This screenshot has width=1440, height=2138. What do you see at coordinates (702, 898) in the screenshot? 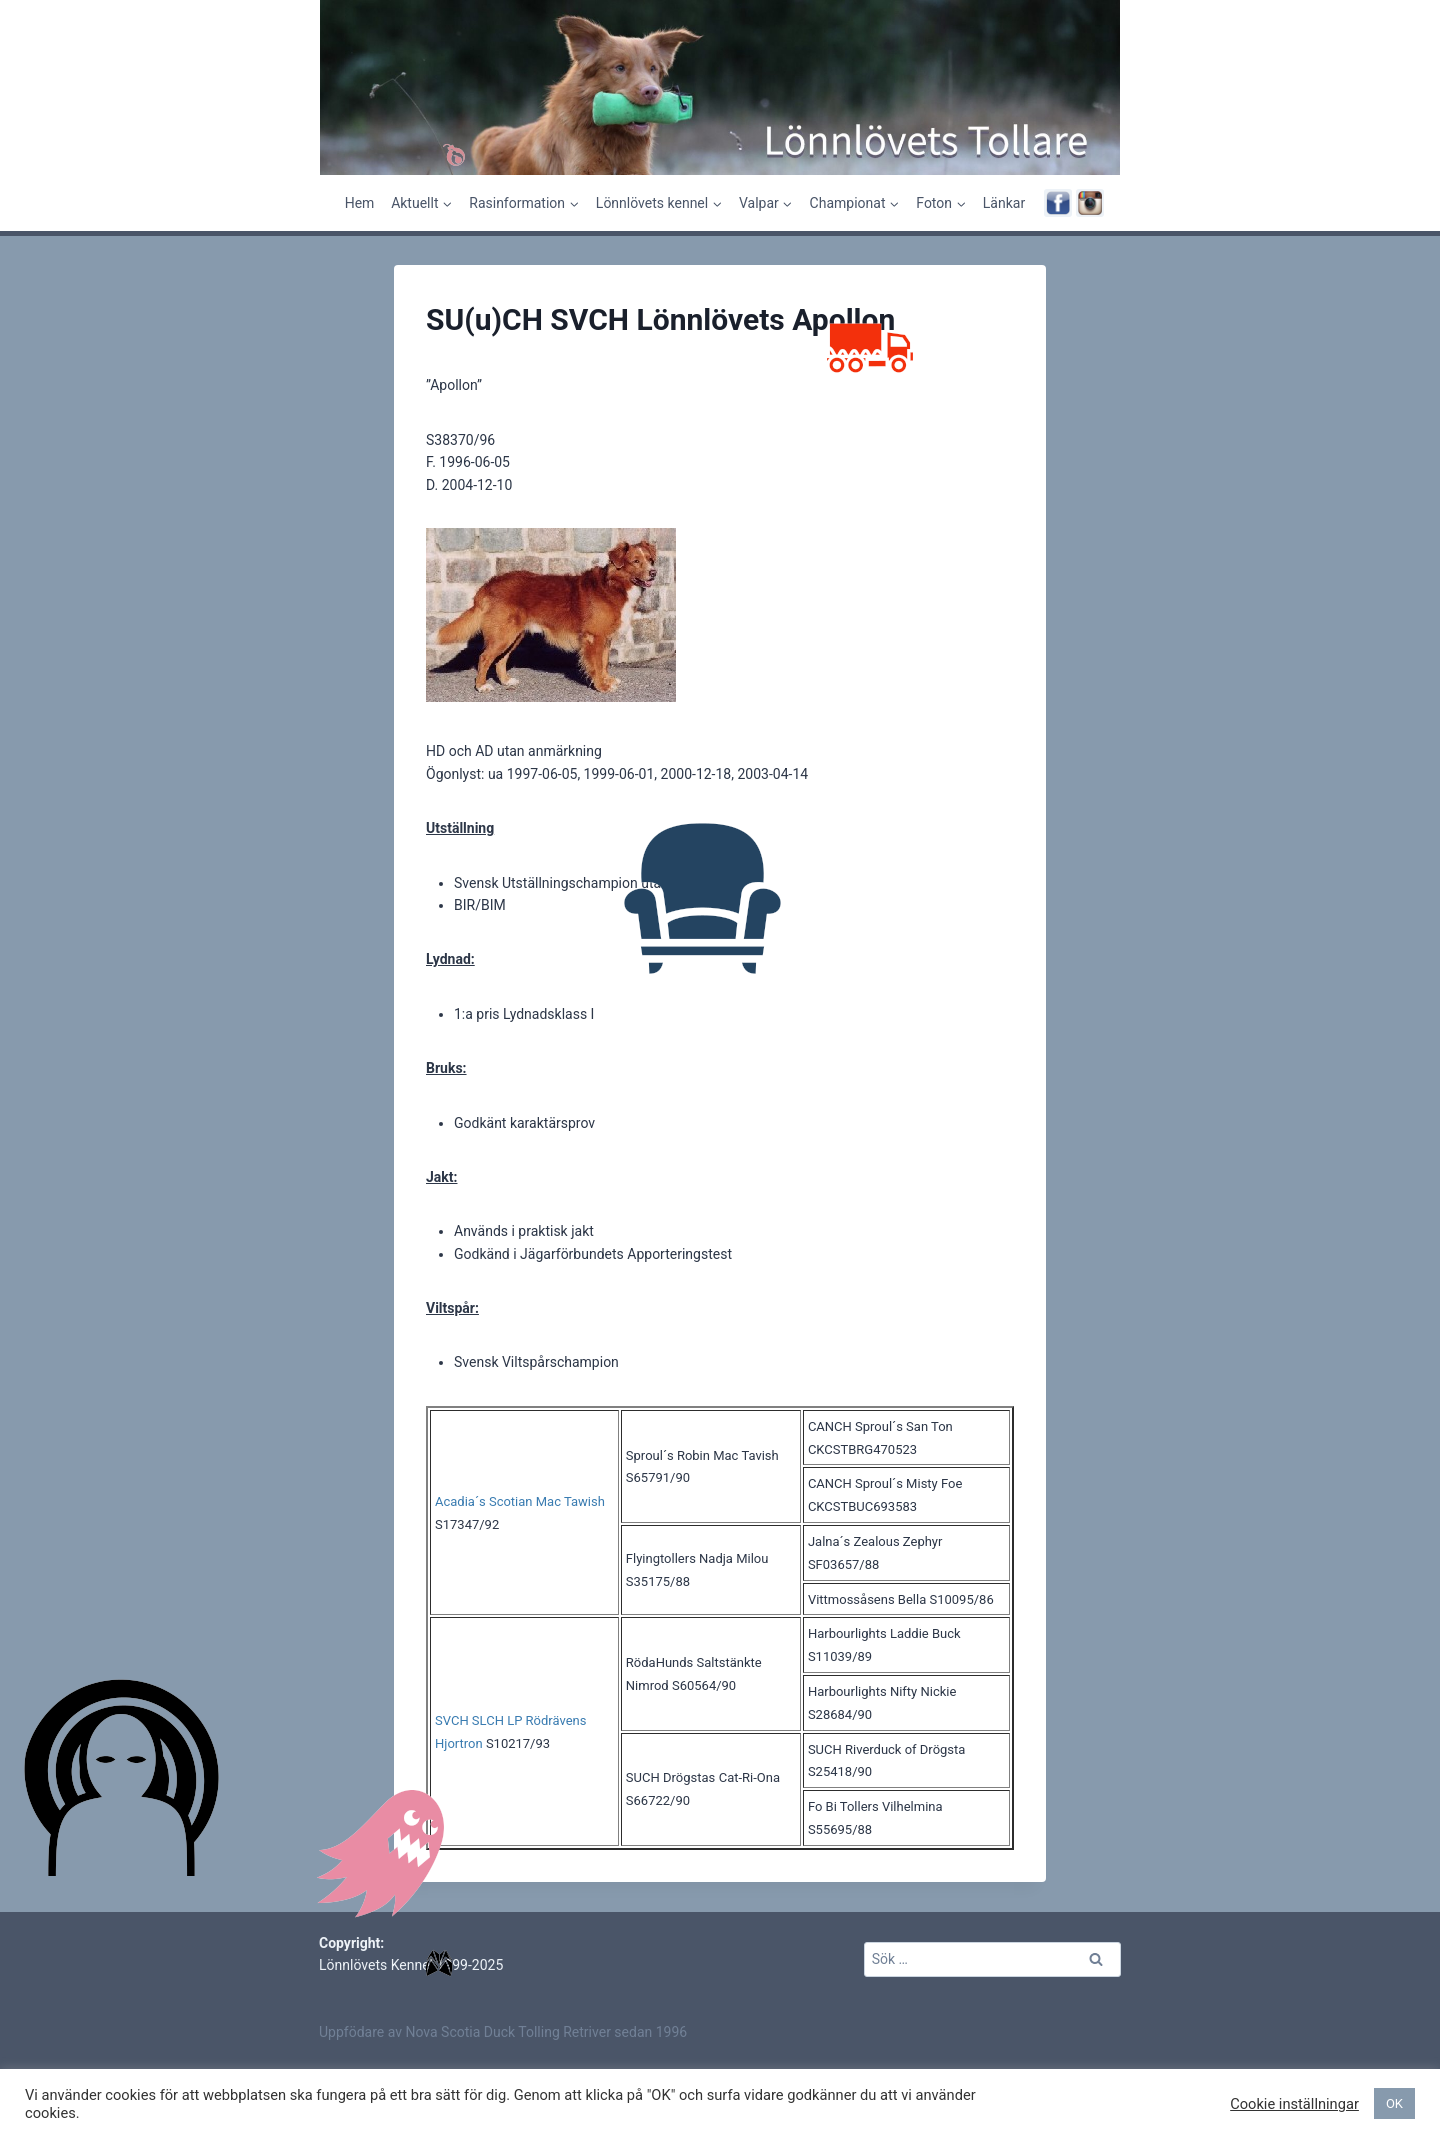
I see `browse furniture or home decor items` at bounding box center [702, 898].